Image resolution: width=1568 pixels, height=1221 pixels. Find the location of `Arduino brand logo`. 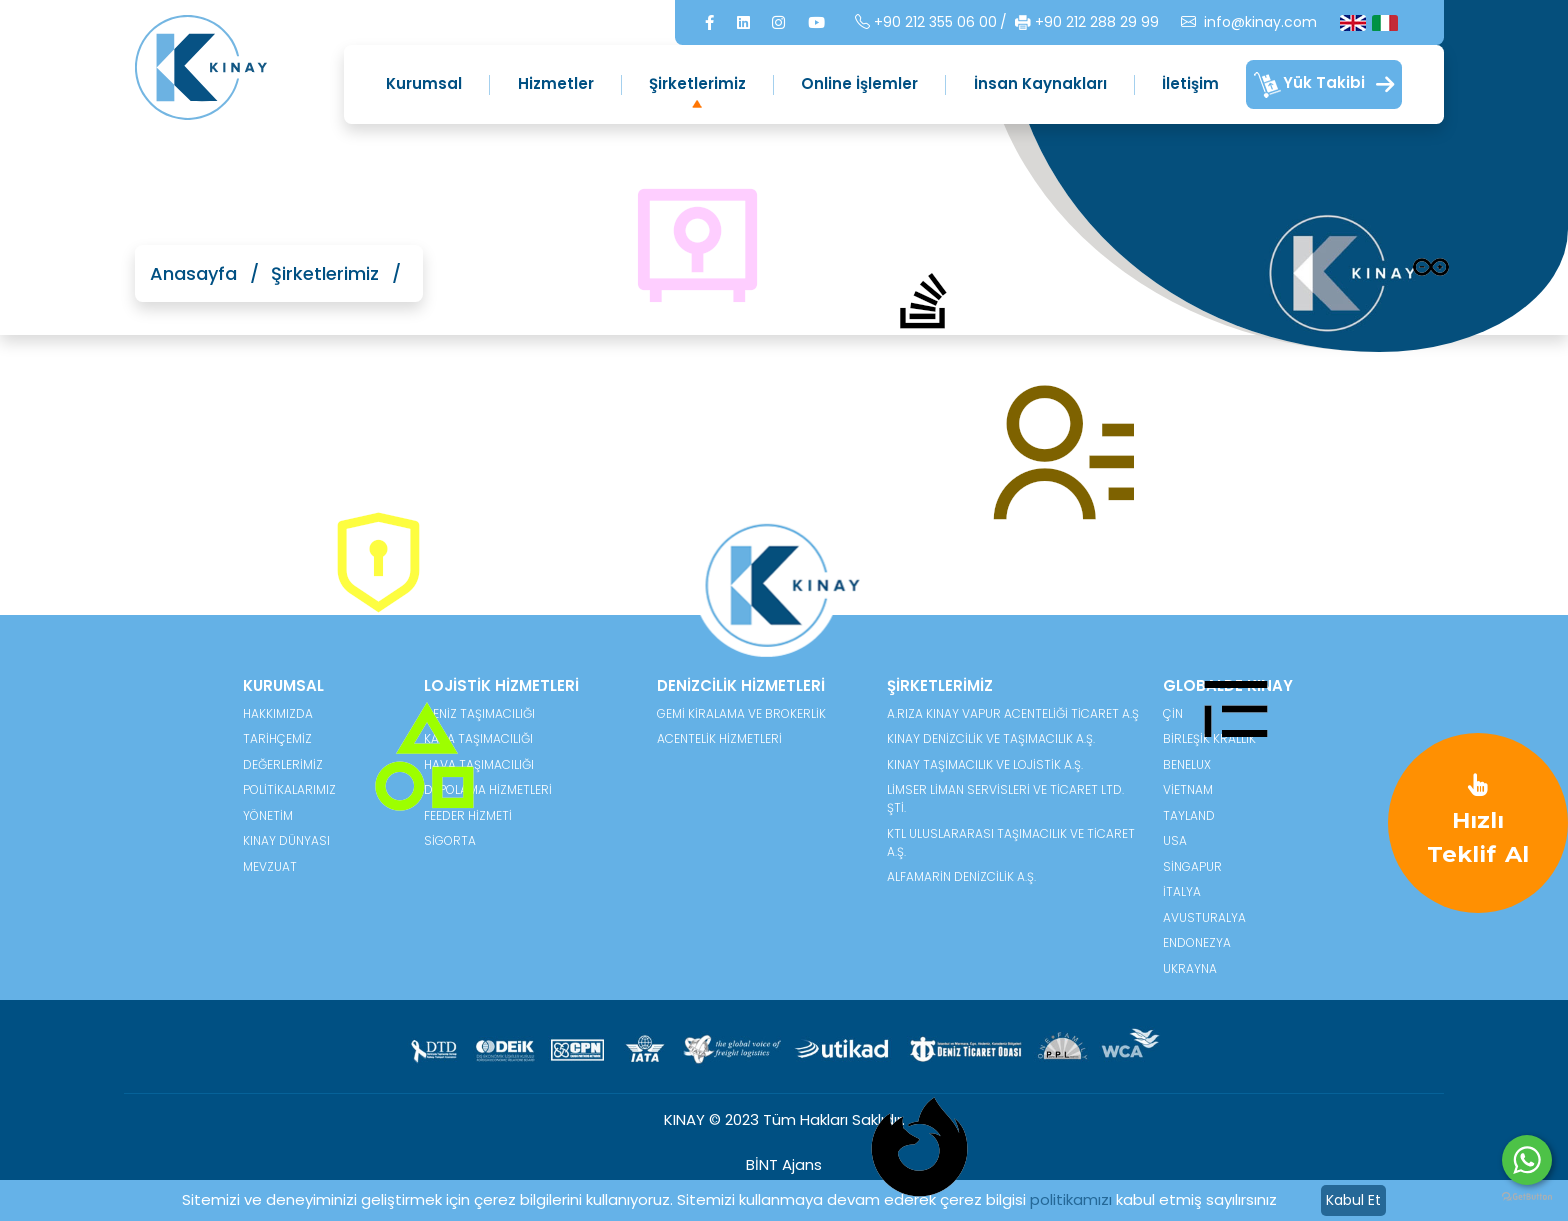

Arduino brand logo is located at coordinates (1431, 267).